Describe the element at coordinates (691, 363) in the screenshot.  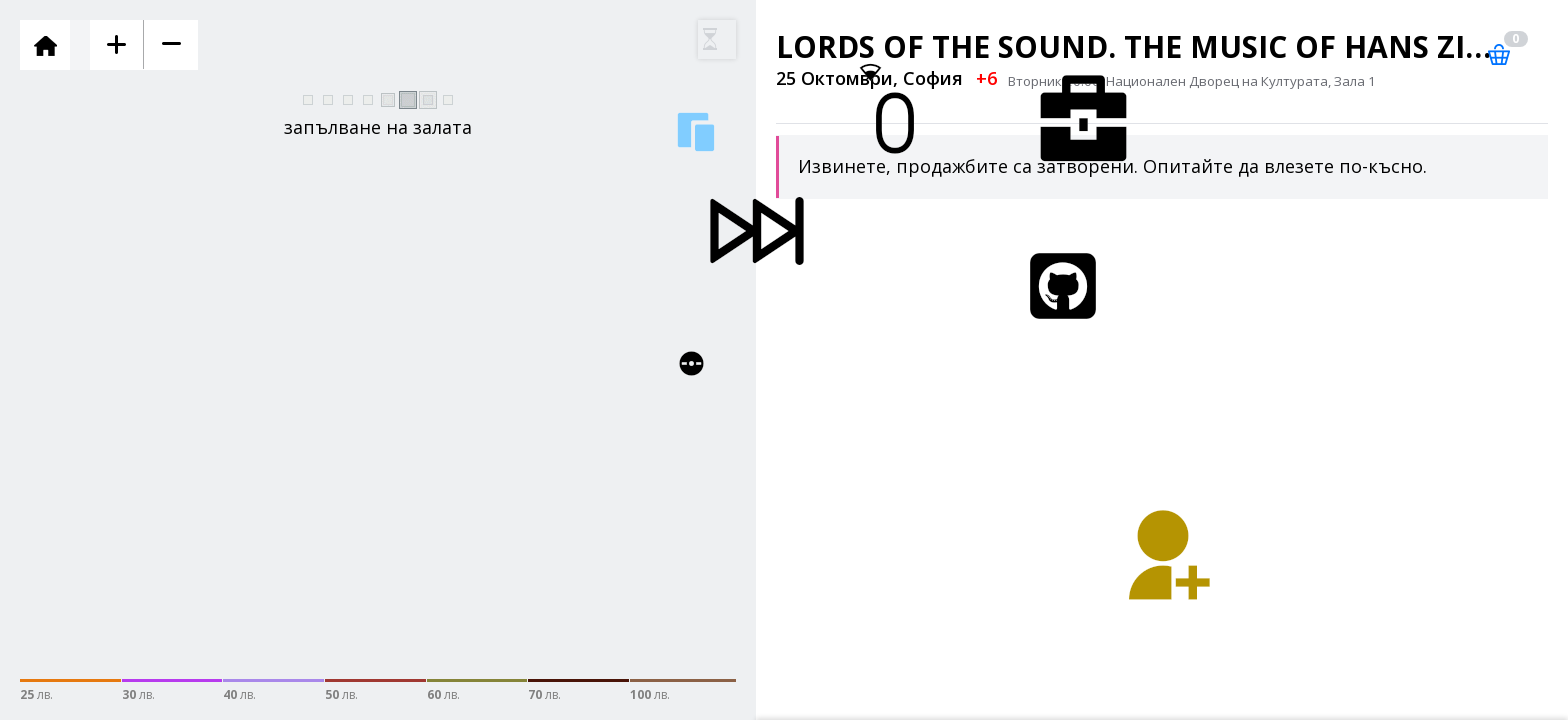
I see `gradienter app logo` at that location.